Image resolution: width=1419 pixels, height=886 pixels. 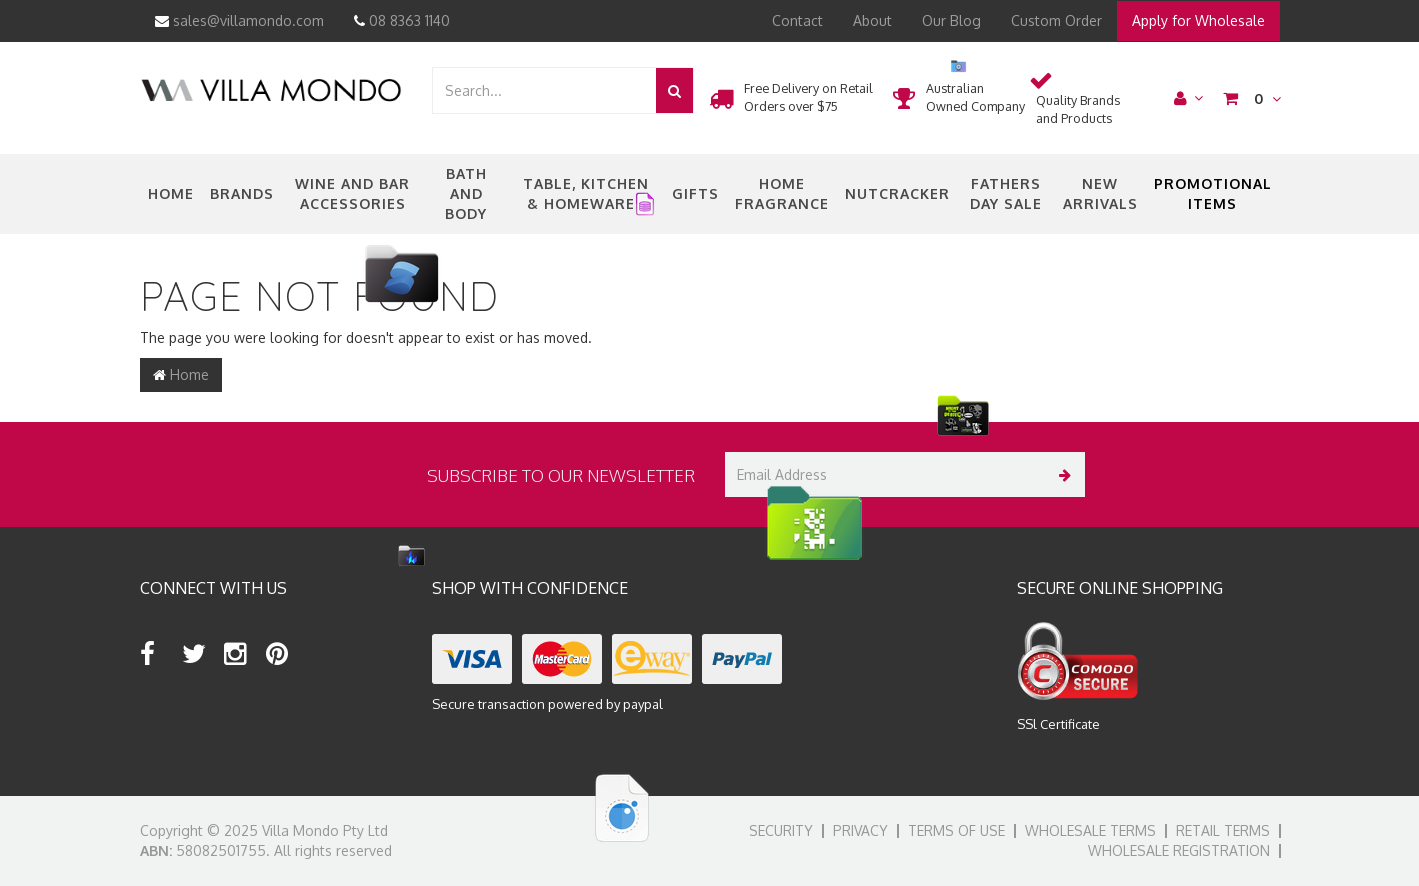 I want to click on open a database file, so click(x=645, y=204).